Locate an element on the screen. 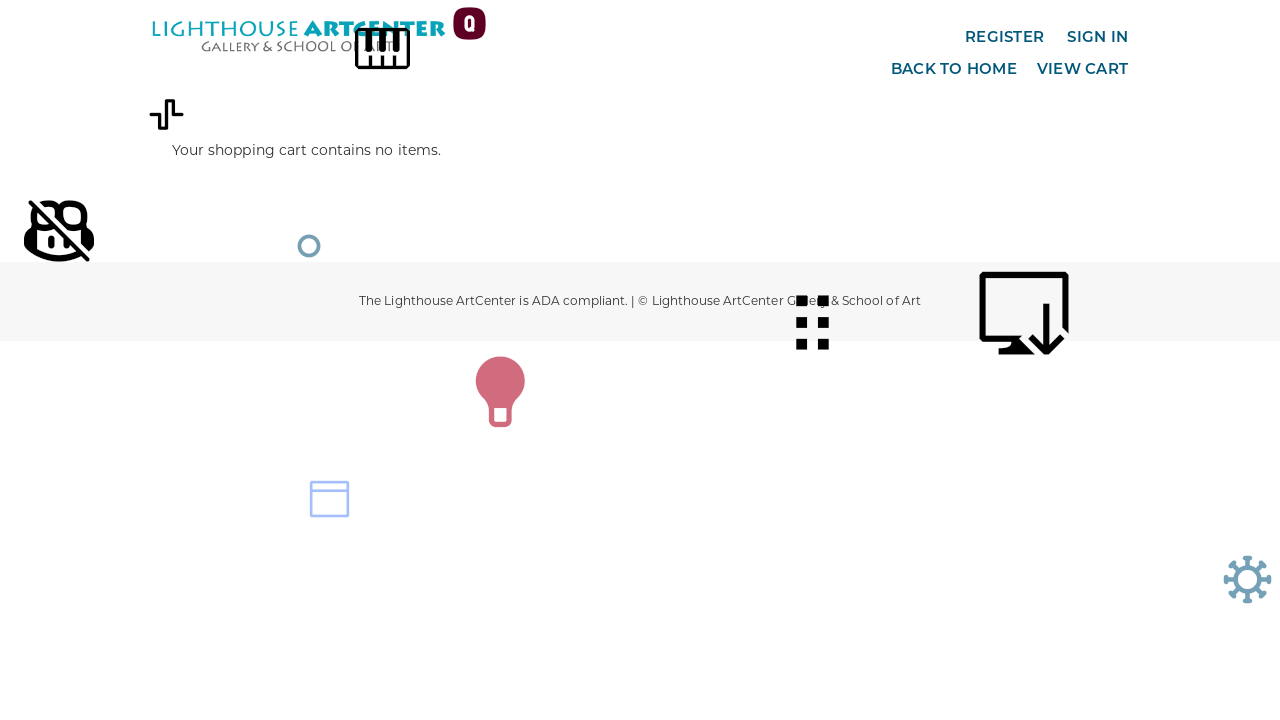  open in browser window is located at coordinates (329, 500).